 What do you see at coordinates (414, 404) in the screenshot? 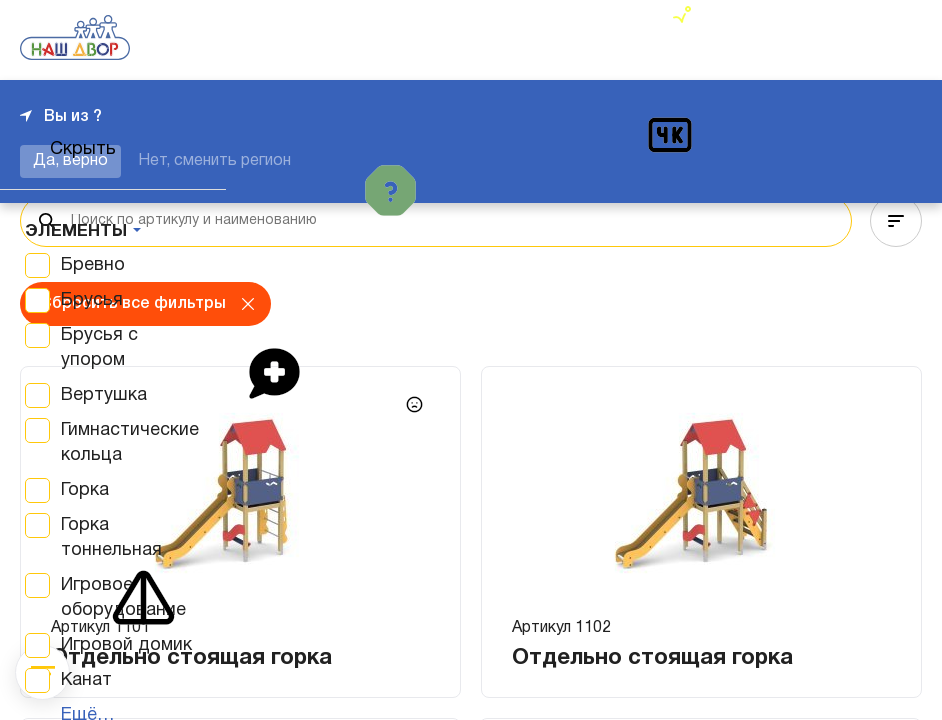
I see `indicate a negative mood or feeling` at bounding box center [414, 404].